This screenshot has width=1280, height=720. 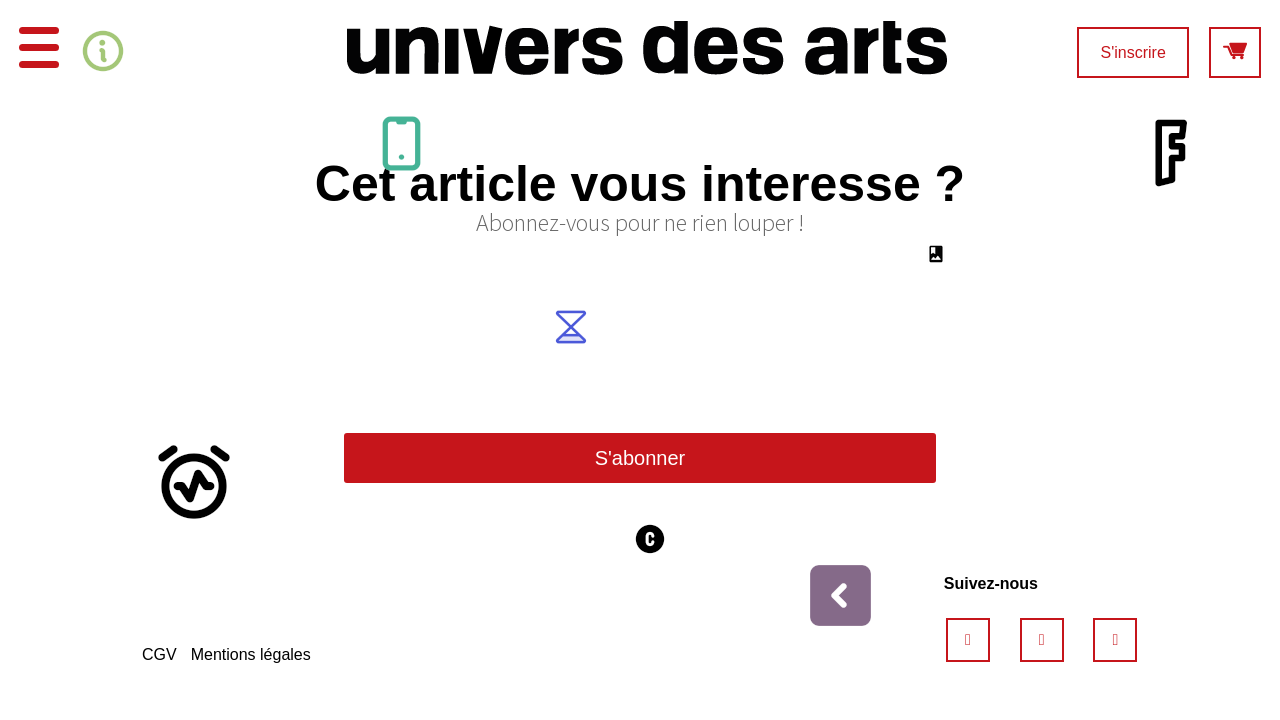 I want to click on open photo album, so click(x=936, y=254).